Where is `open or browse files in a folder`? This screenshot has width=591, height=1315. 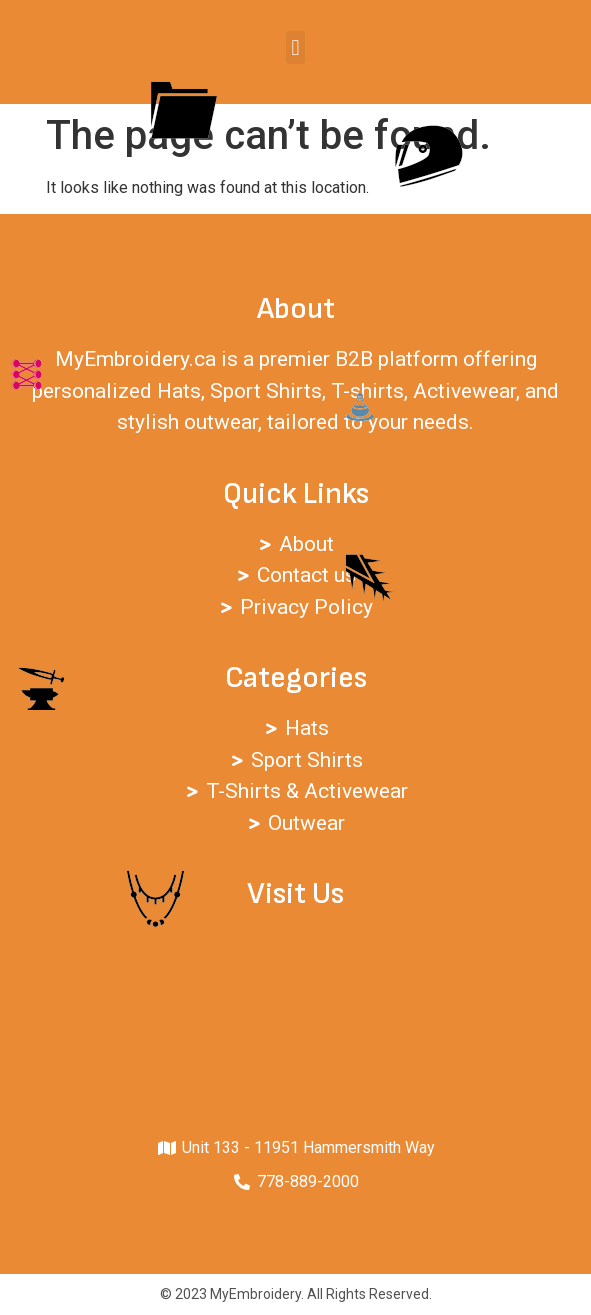
open or browse files in a folder is located at coordinates (183, 109).